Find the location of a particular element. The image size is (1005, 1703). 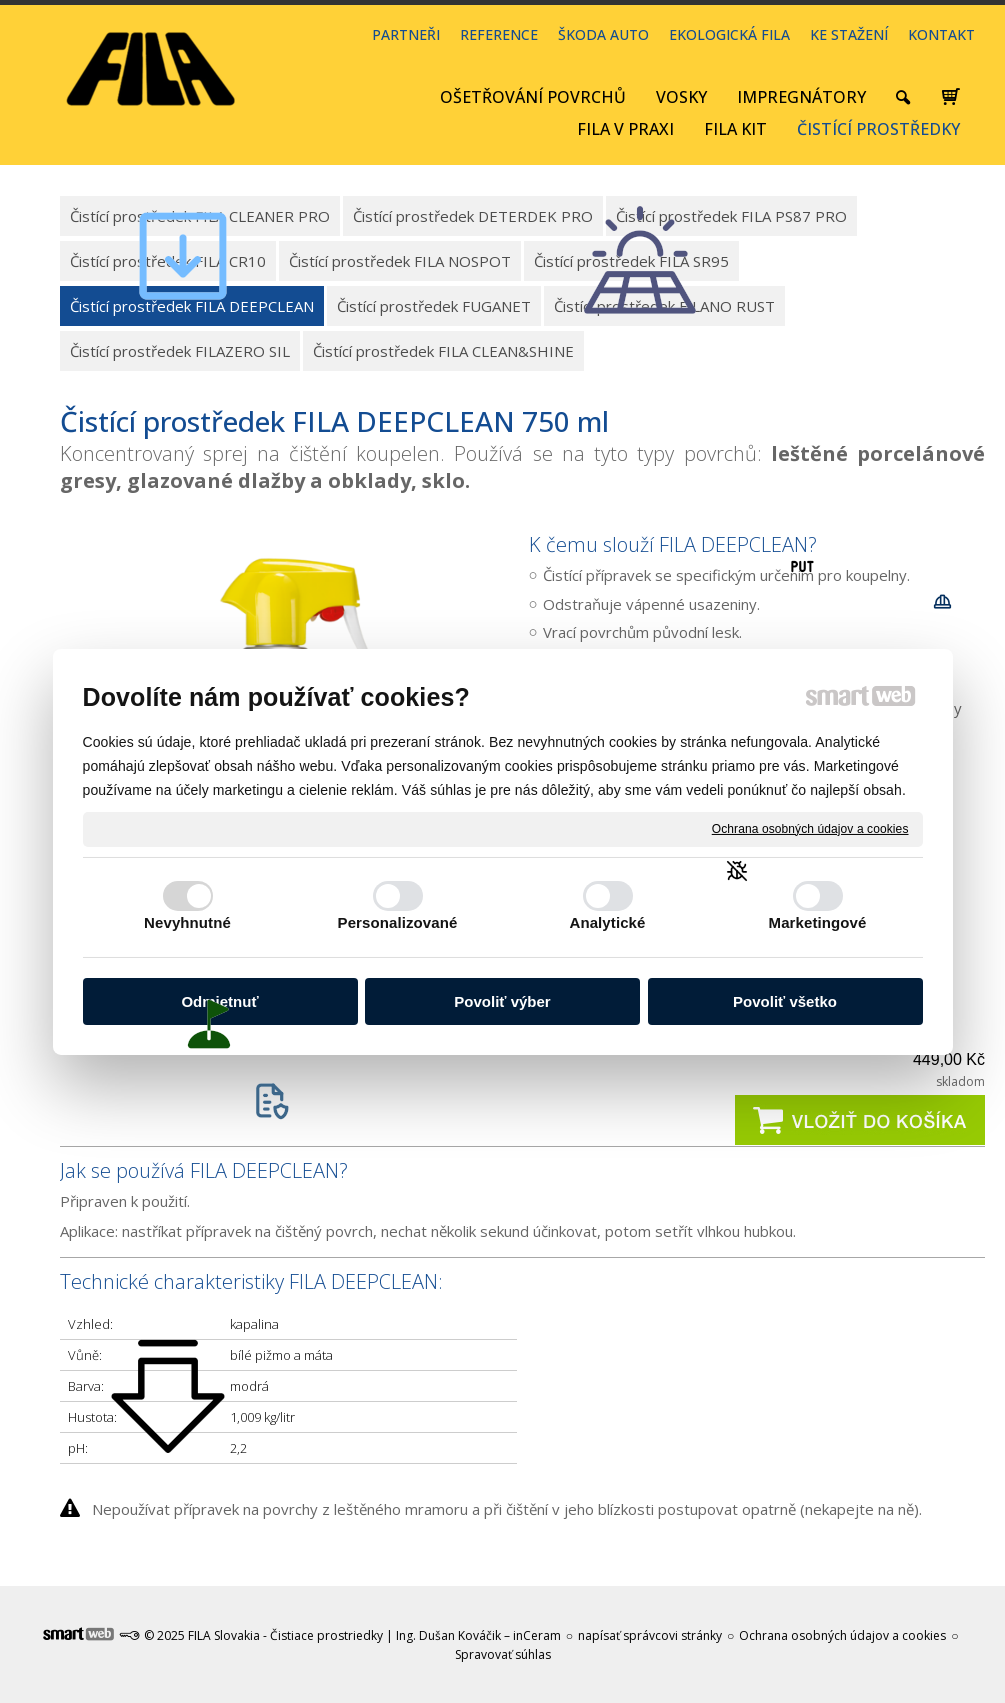

download a file or content is located at coordinates (168, 1392).